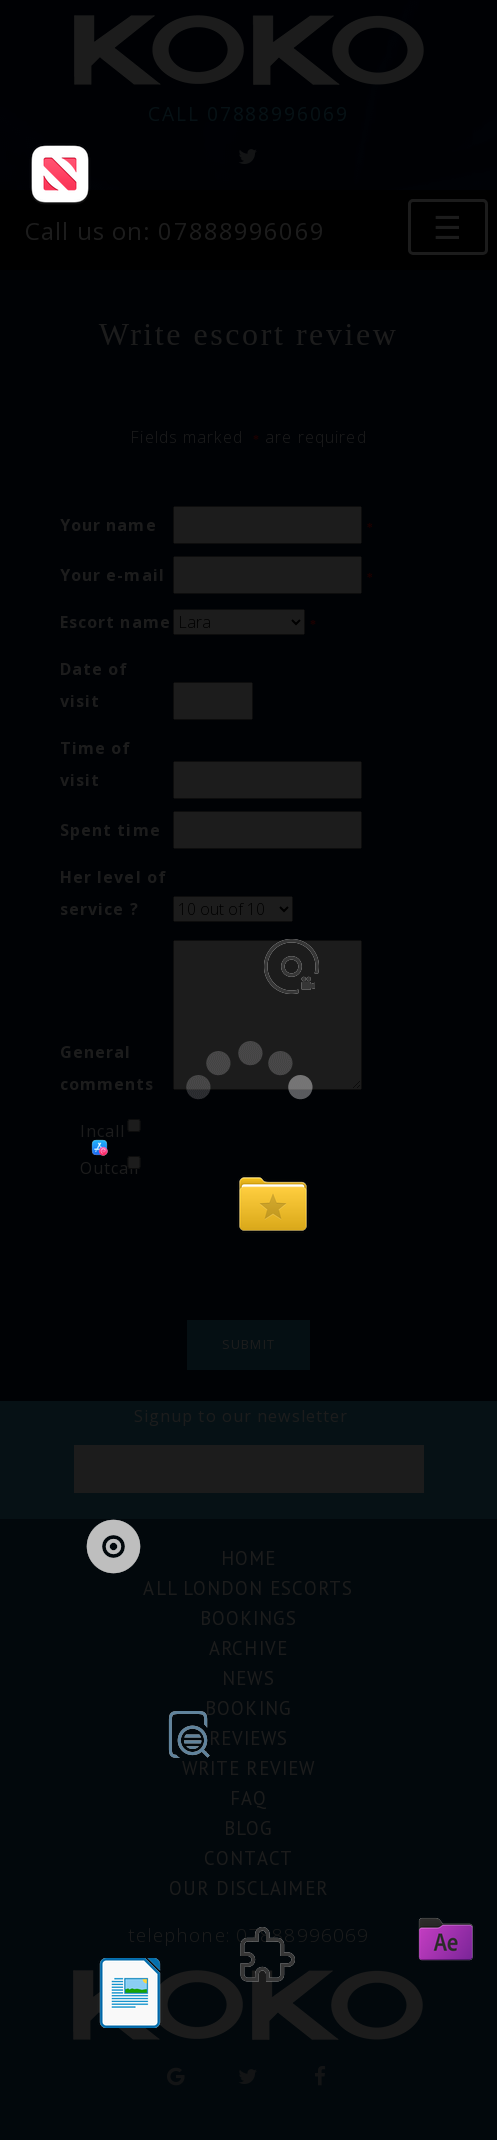 The height and width of the screenshot is (2140, 497). I want to click on access plugin settings and preferences, so click(266, 1956).